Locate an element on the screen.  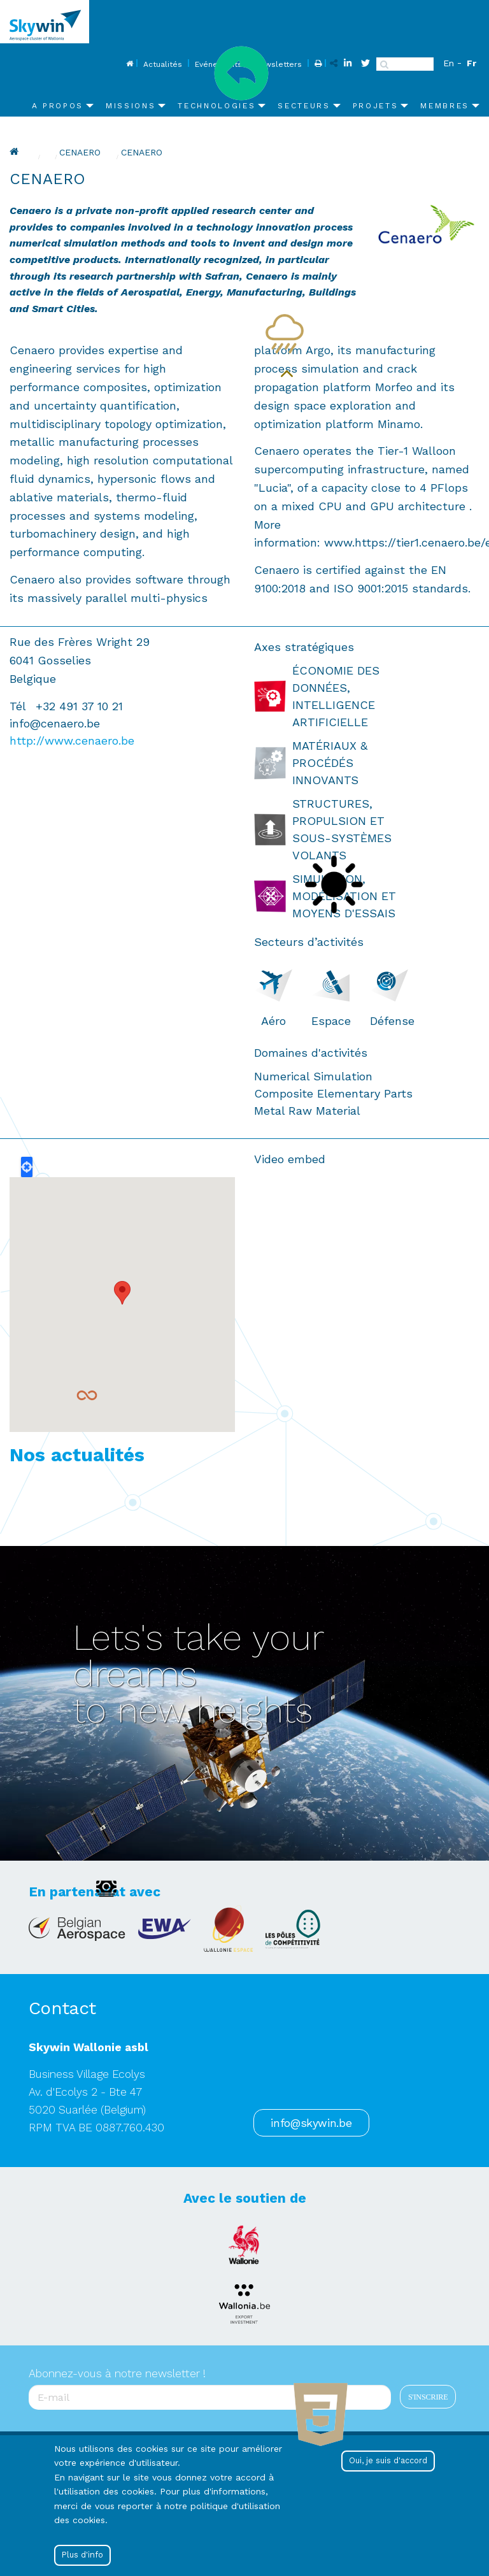
toggle infinite loop or repeat mode is located at coordinates (87, 1395).